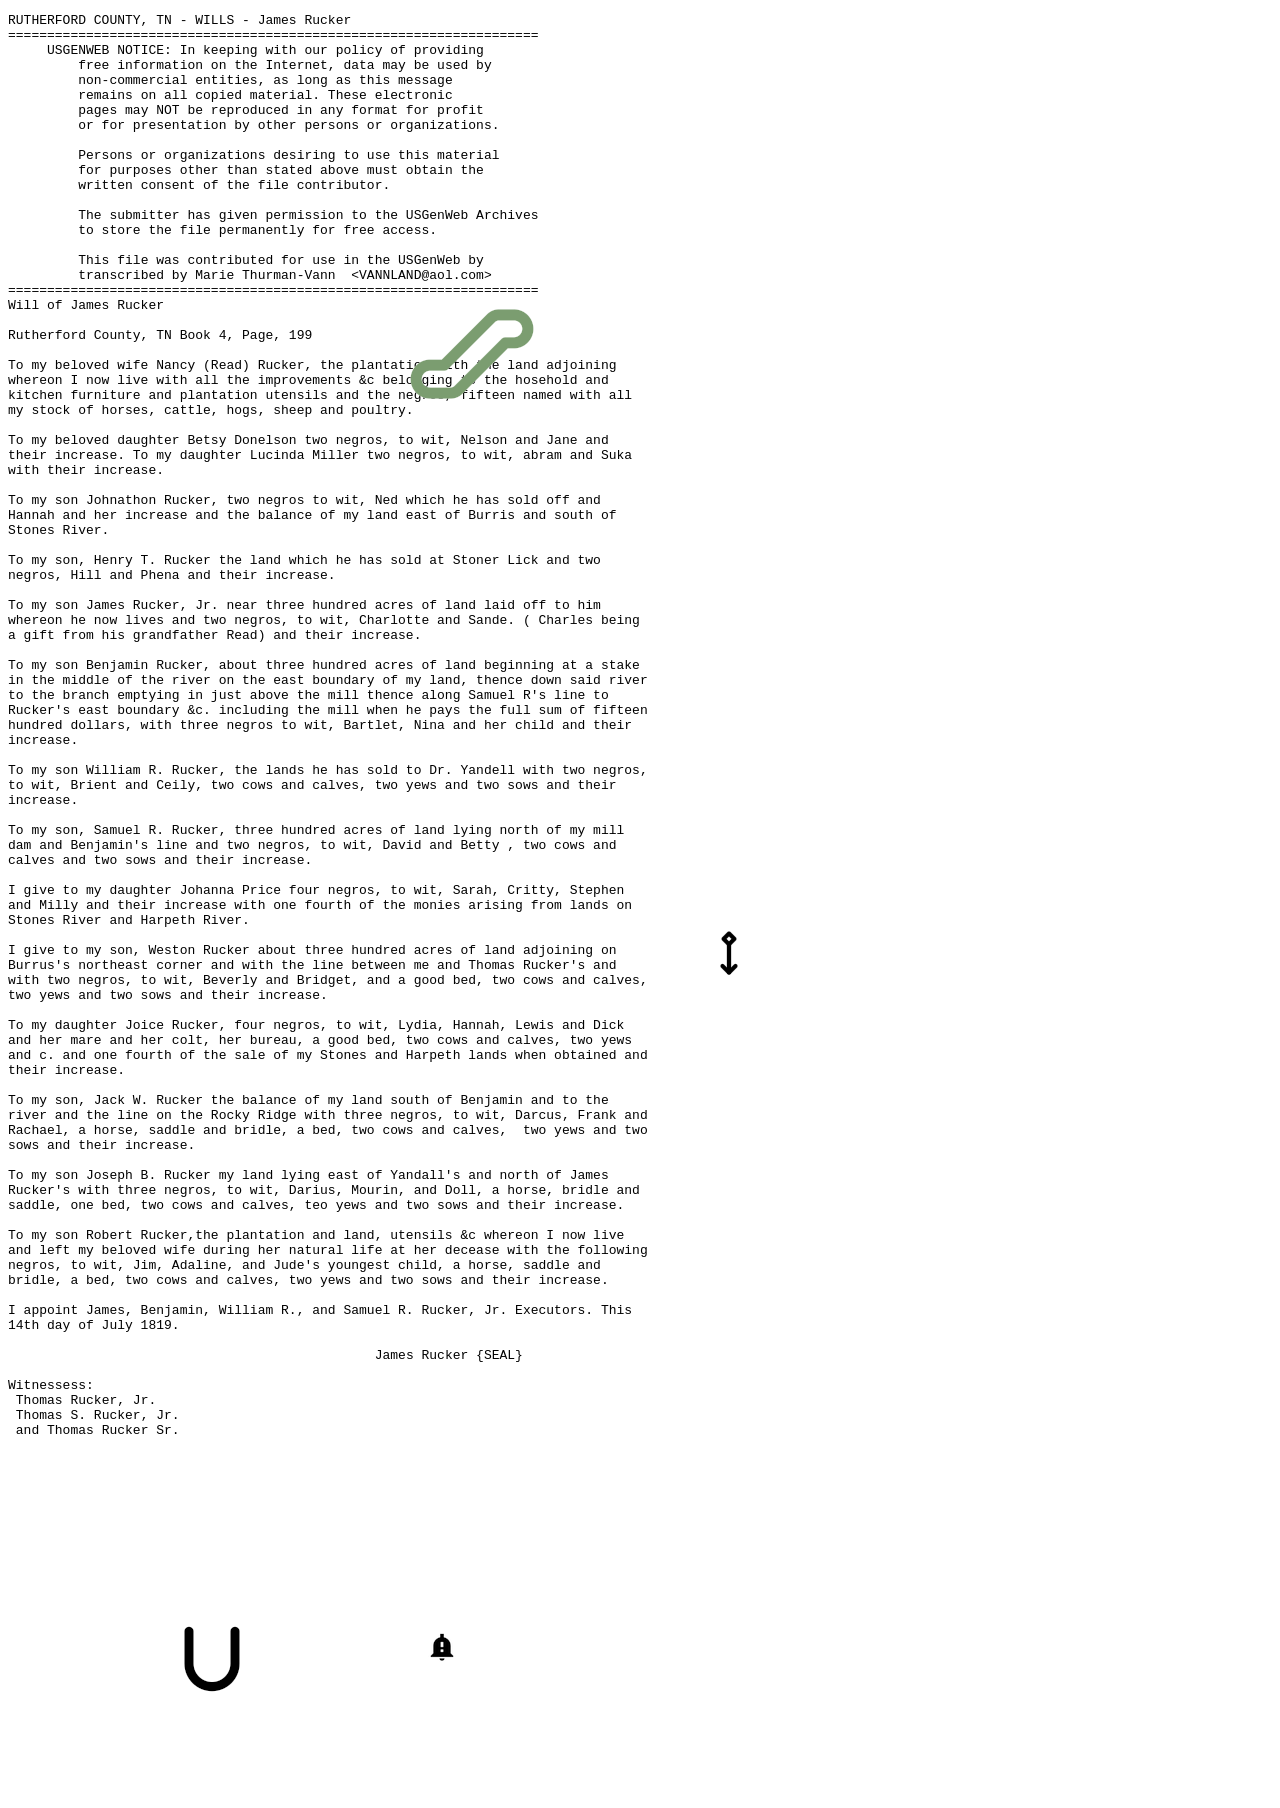 The width and height of the screenshot is (1280, 1808). Describe the element at coordinates (729, 953) in the screenshot. I see `move item down in a list or sequence` at that location.